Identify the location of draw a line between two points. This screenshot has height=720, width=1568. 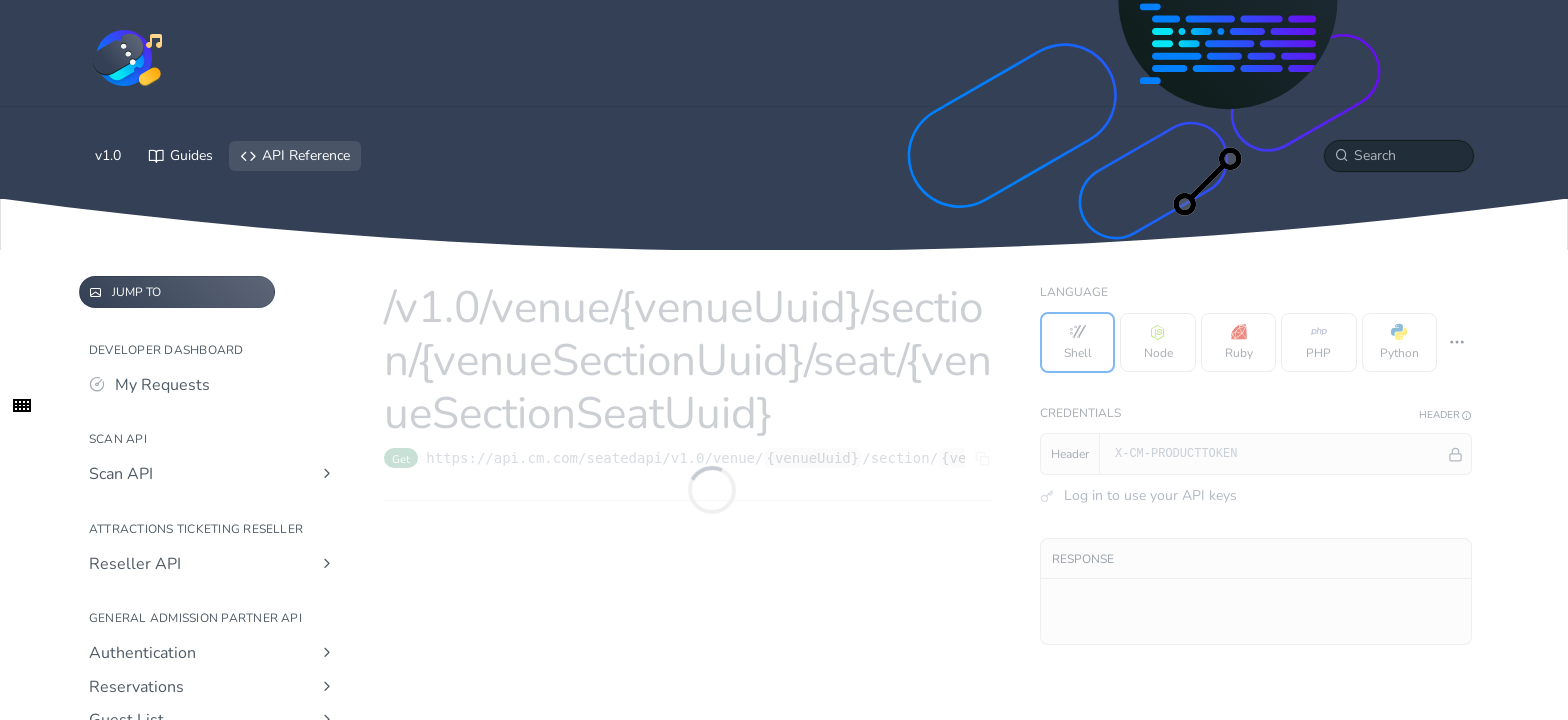
(1207, 181).